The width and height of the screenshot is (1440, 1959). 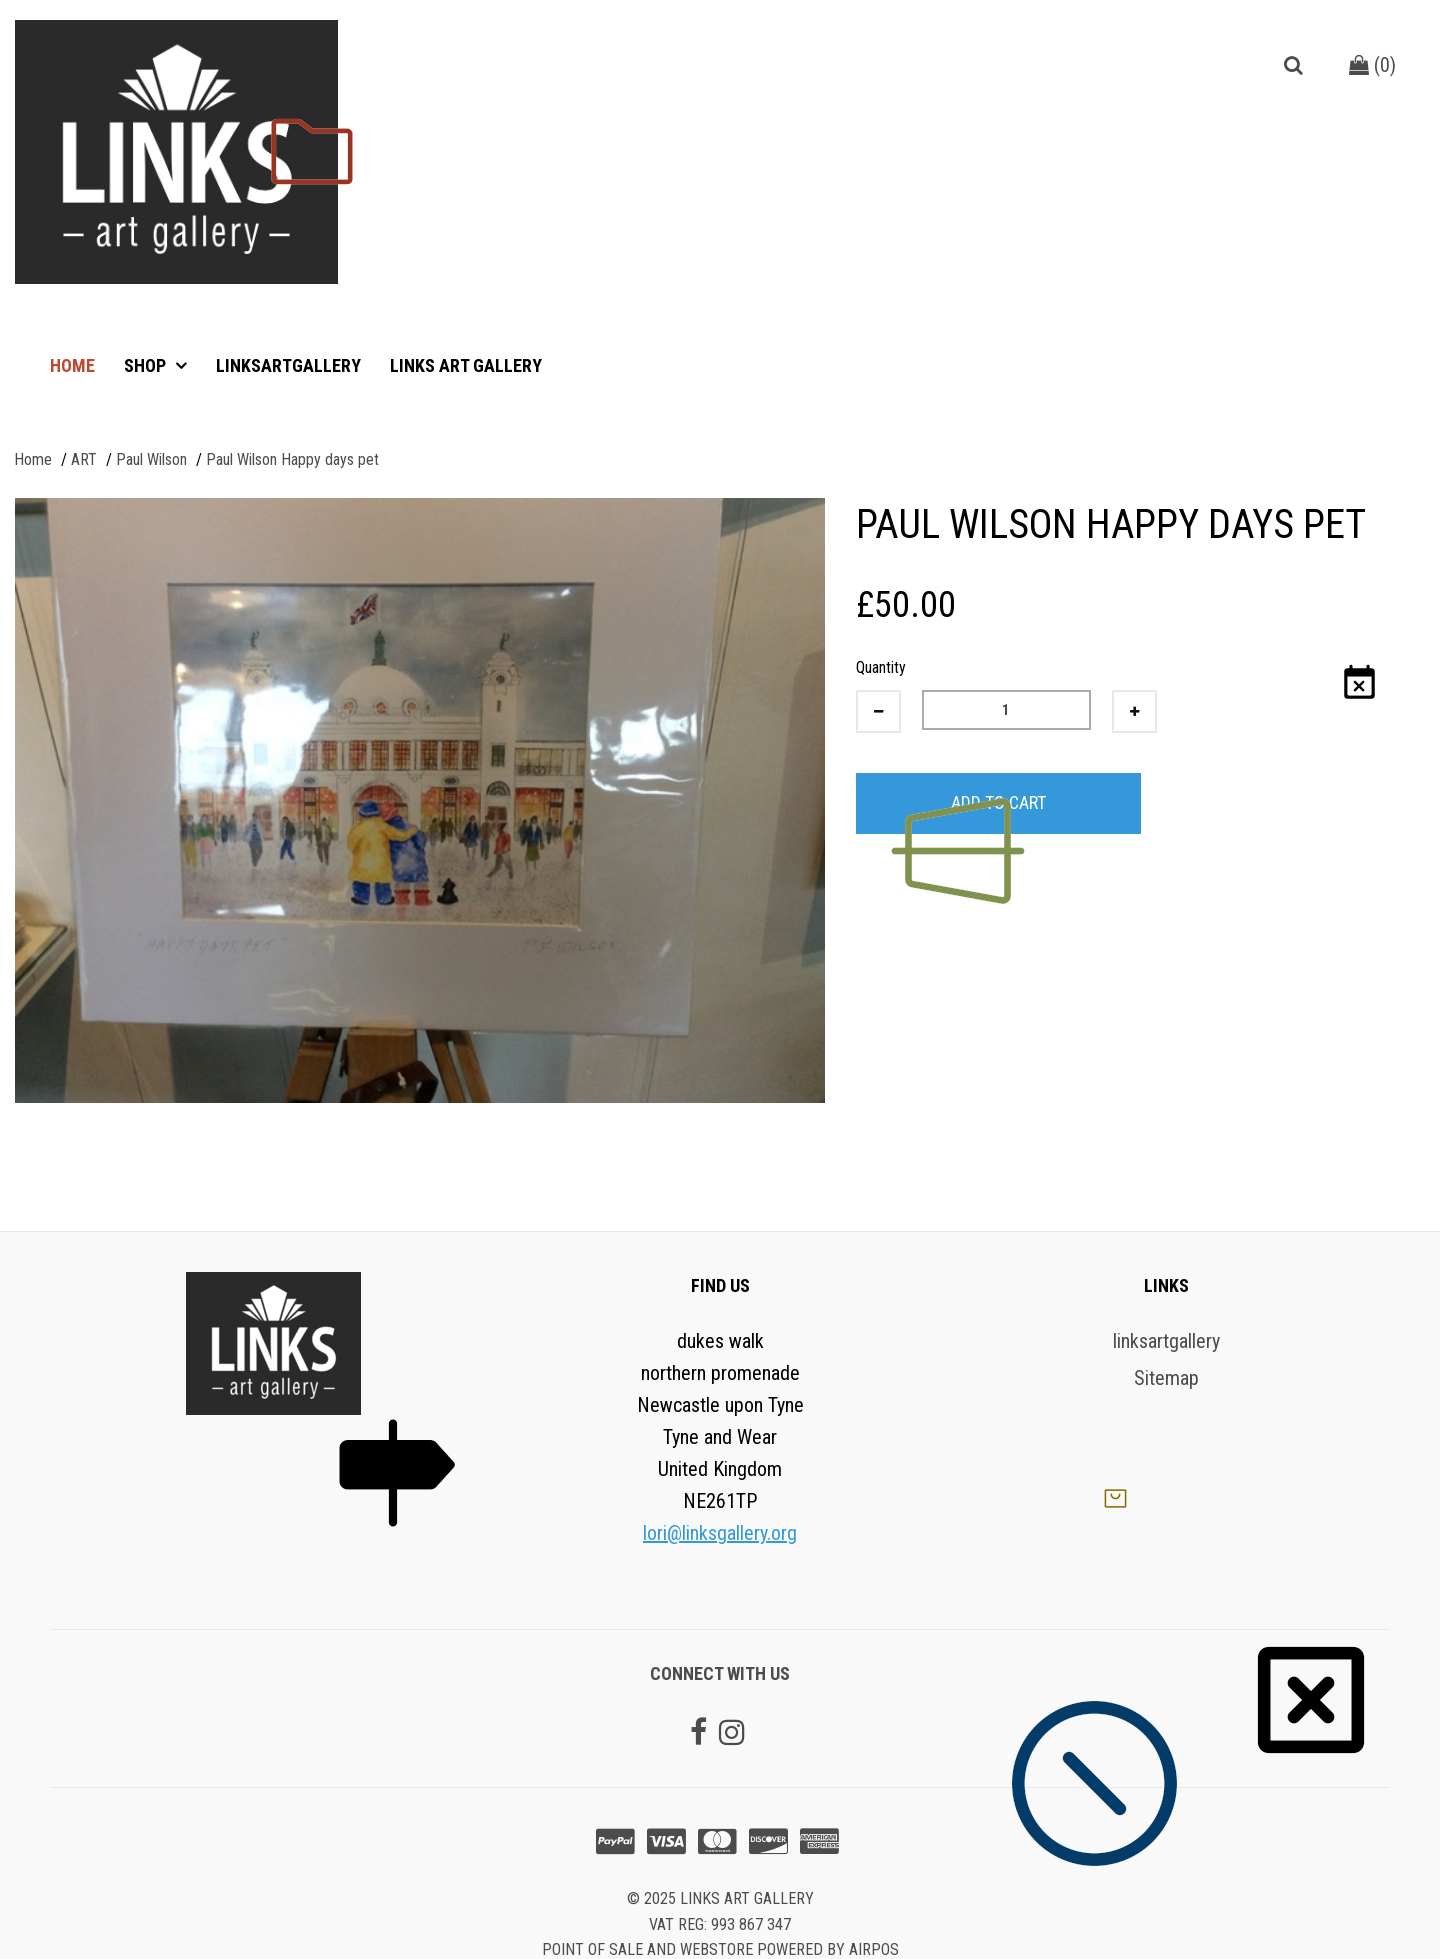 I want to click on adjust perspective or viewing angle, so click(x=958, y=851).